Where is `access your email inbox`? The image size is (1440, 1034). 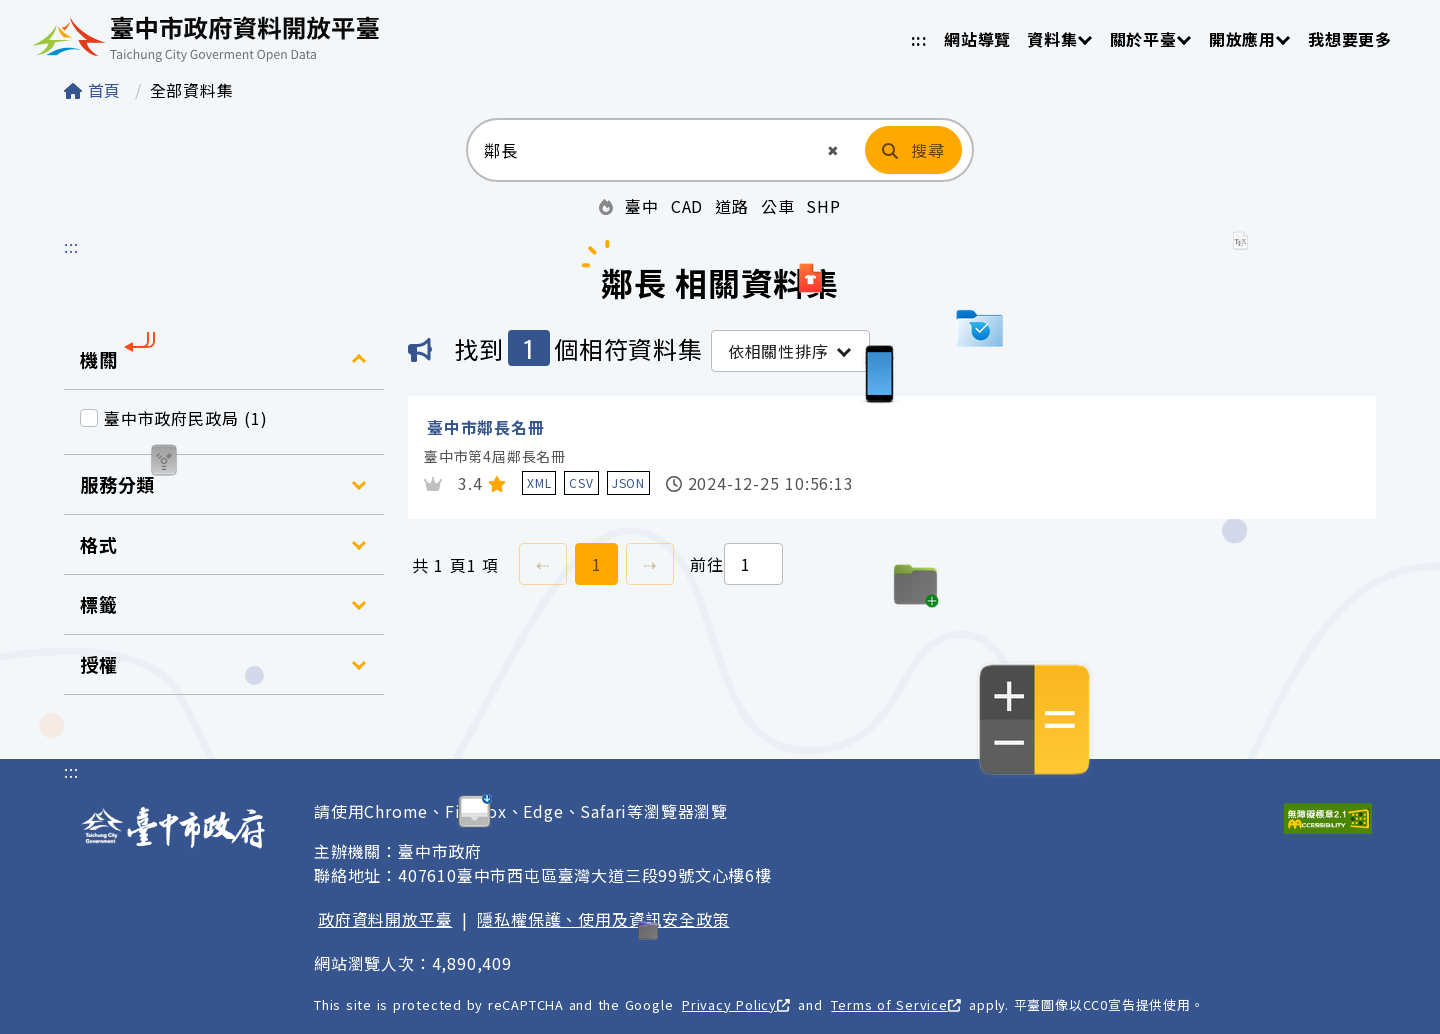 access your email inbox is located at coordinates (474, 811).